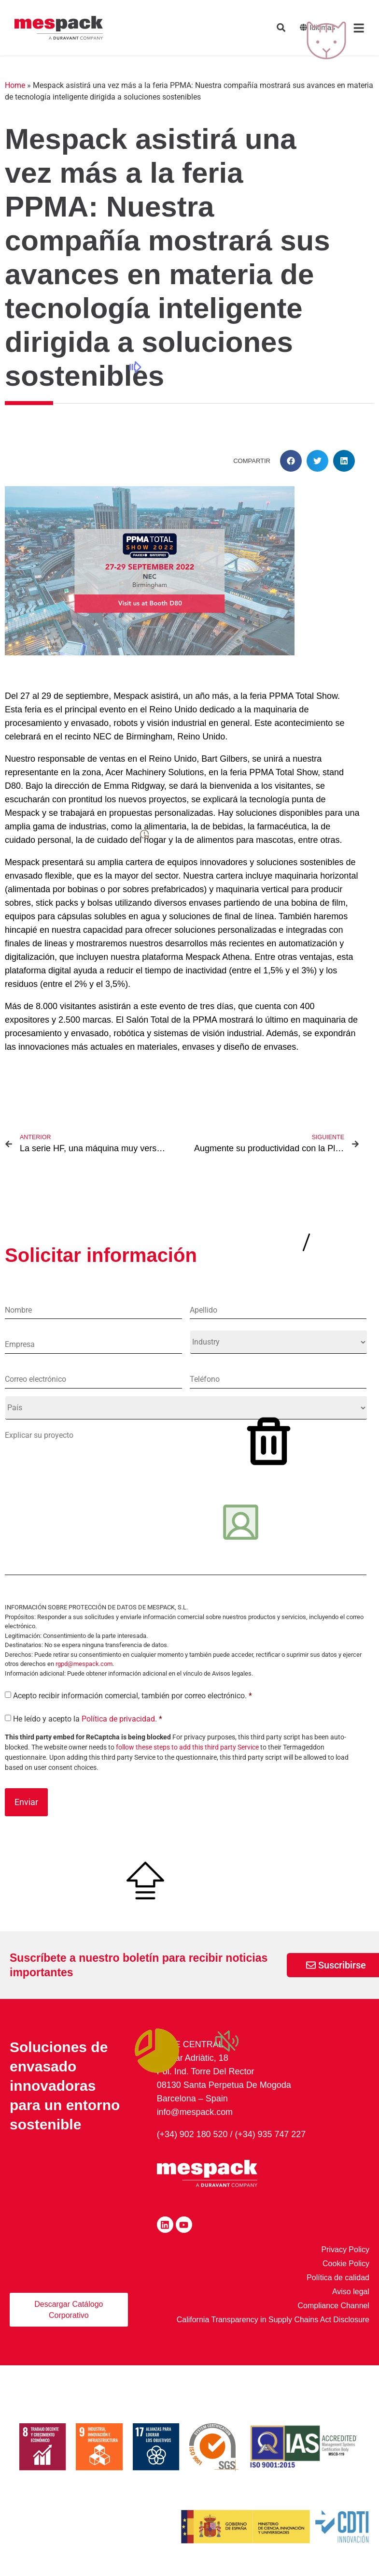 The image size is (379, 2576). I want to click on mute audio or sound, so click(226, 2041).